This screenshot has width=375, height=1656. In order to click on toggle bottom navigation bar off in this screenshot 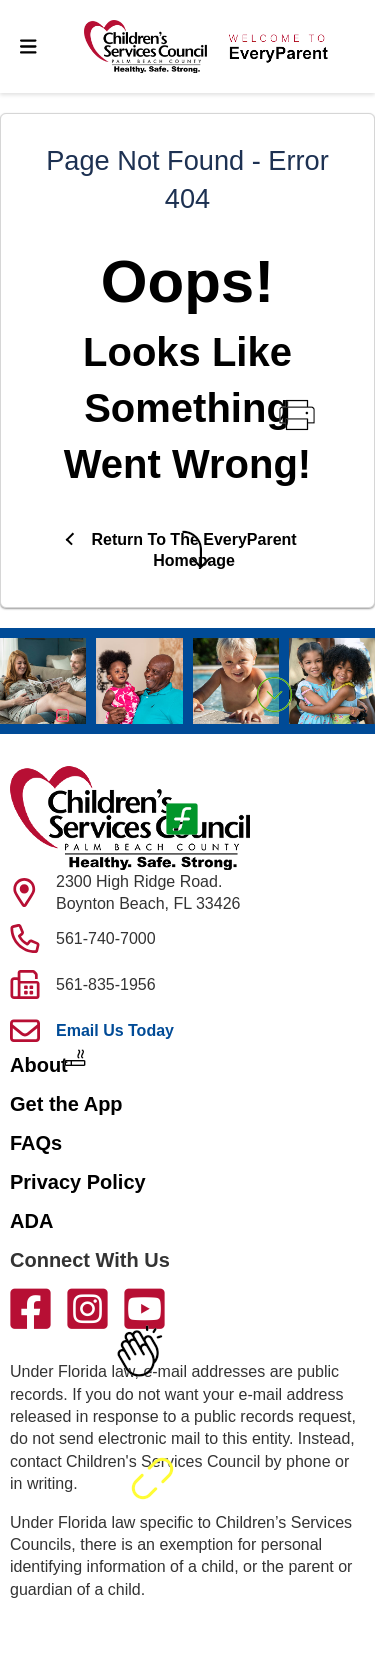, I will do `click(62, 715)`.